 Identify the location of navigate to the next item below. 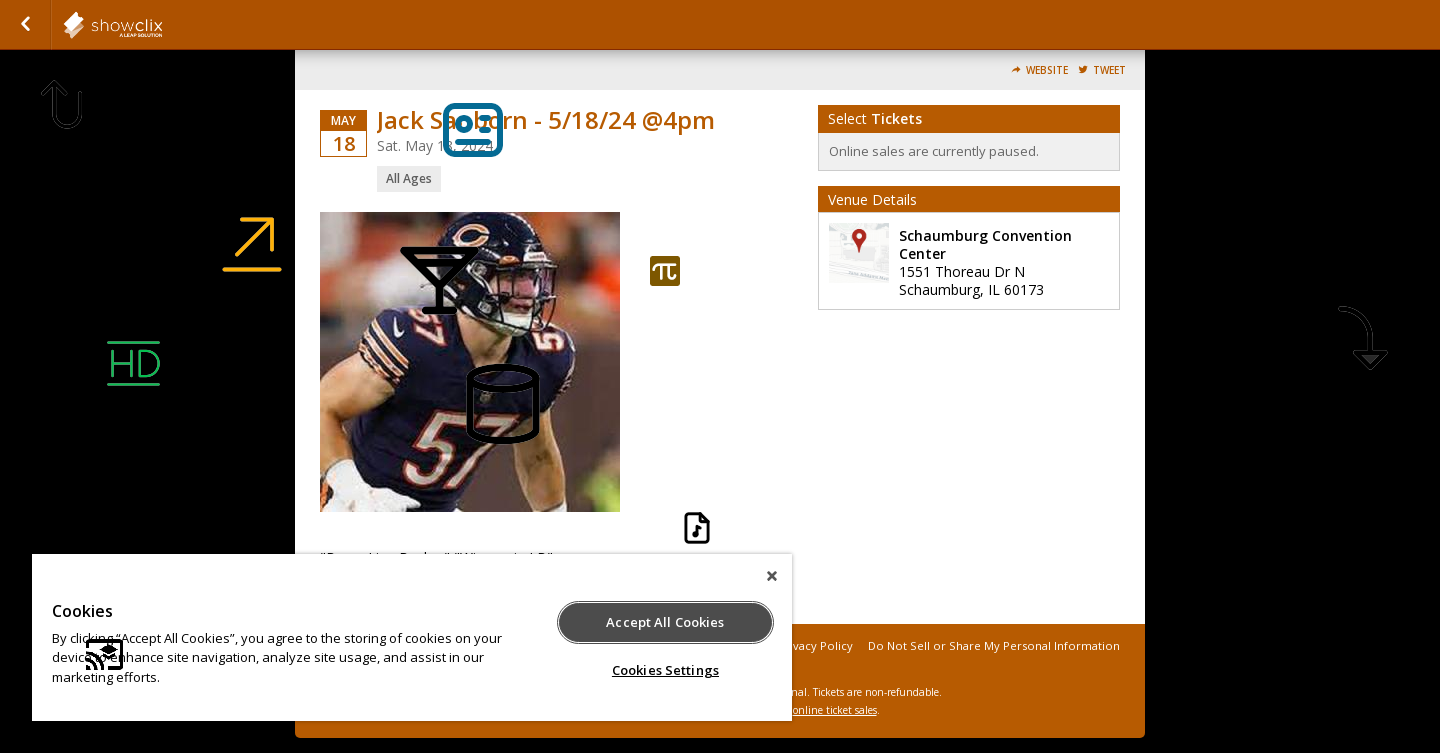
(1363, 338).